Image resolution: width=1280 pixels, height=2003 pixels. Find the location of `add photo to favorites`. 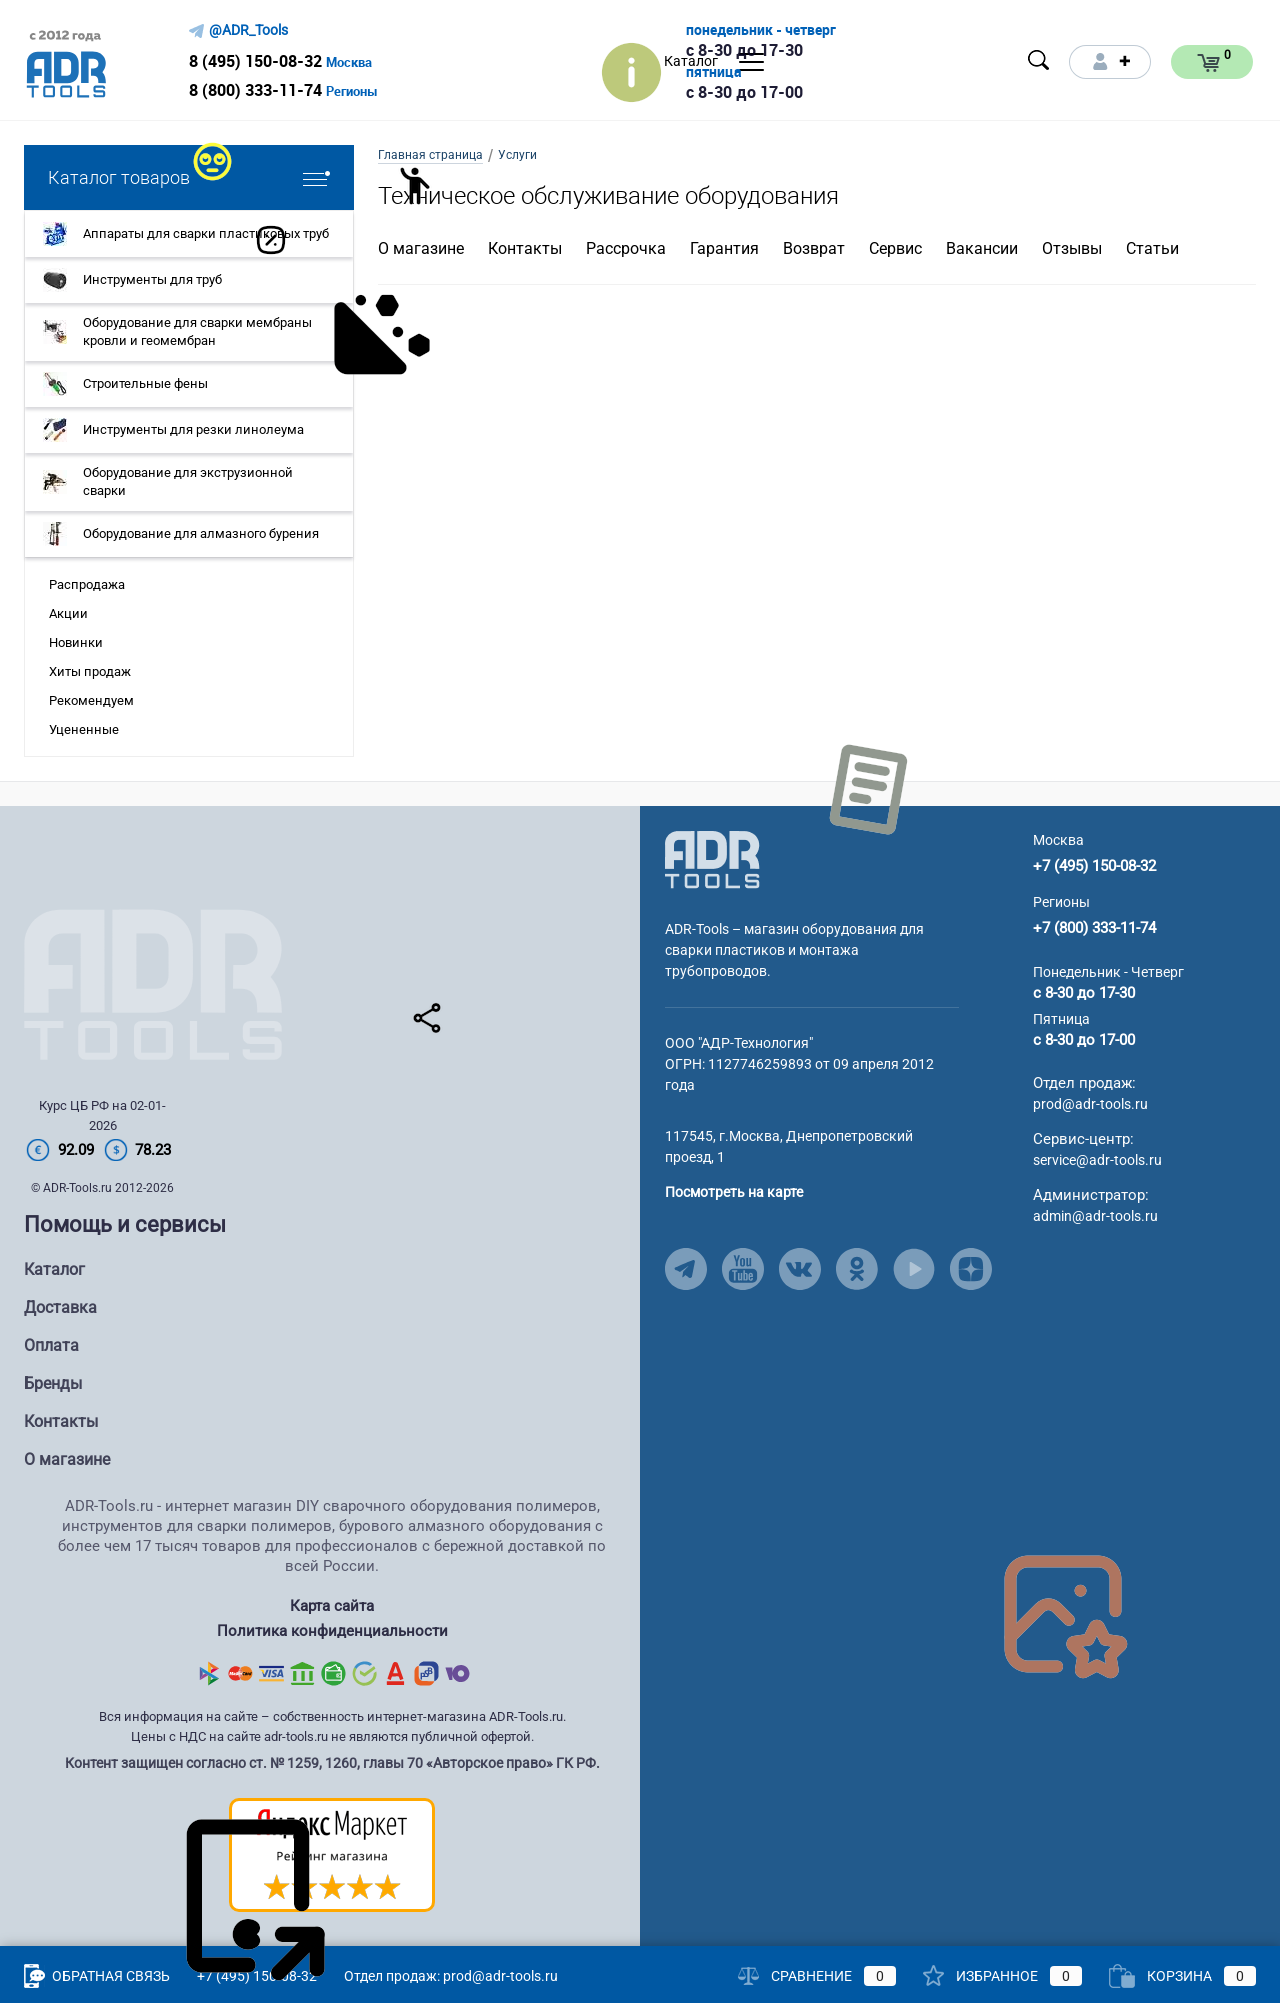

add photo to favorites is located at coordinates (1063, 1614).